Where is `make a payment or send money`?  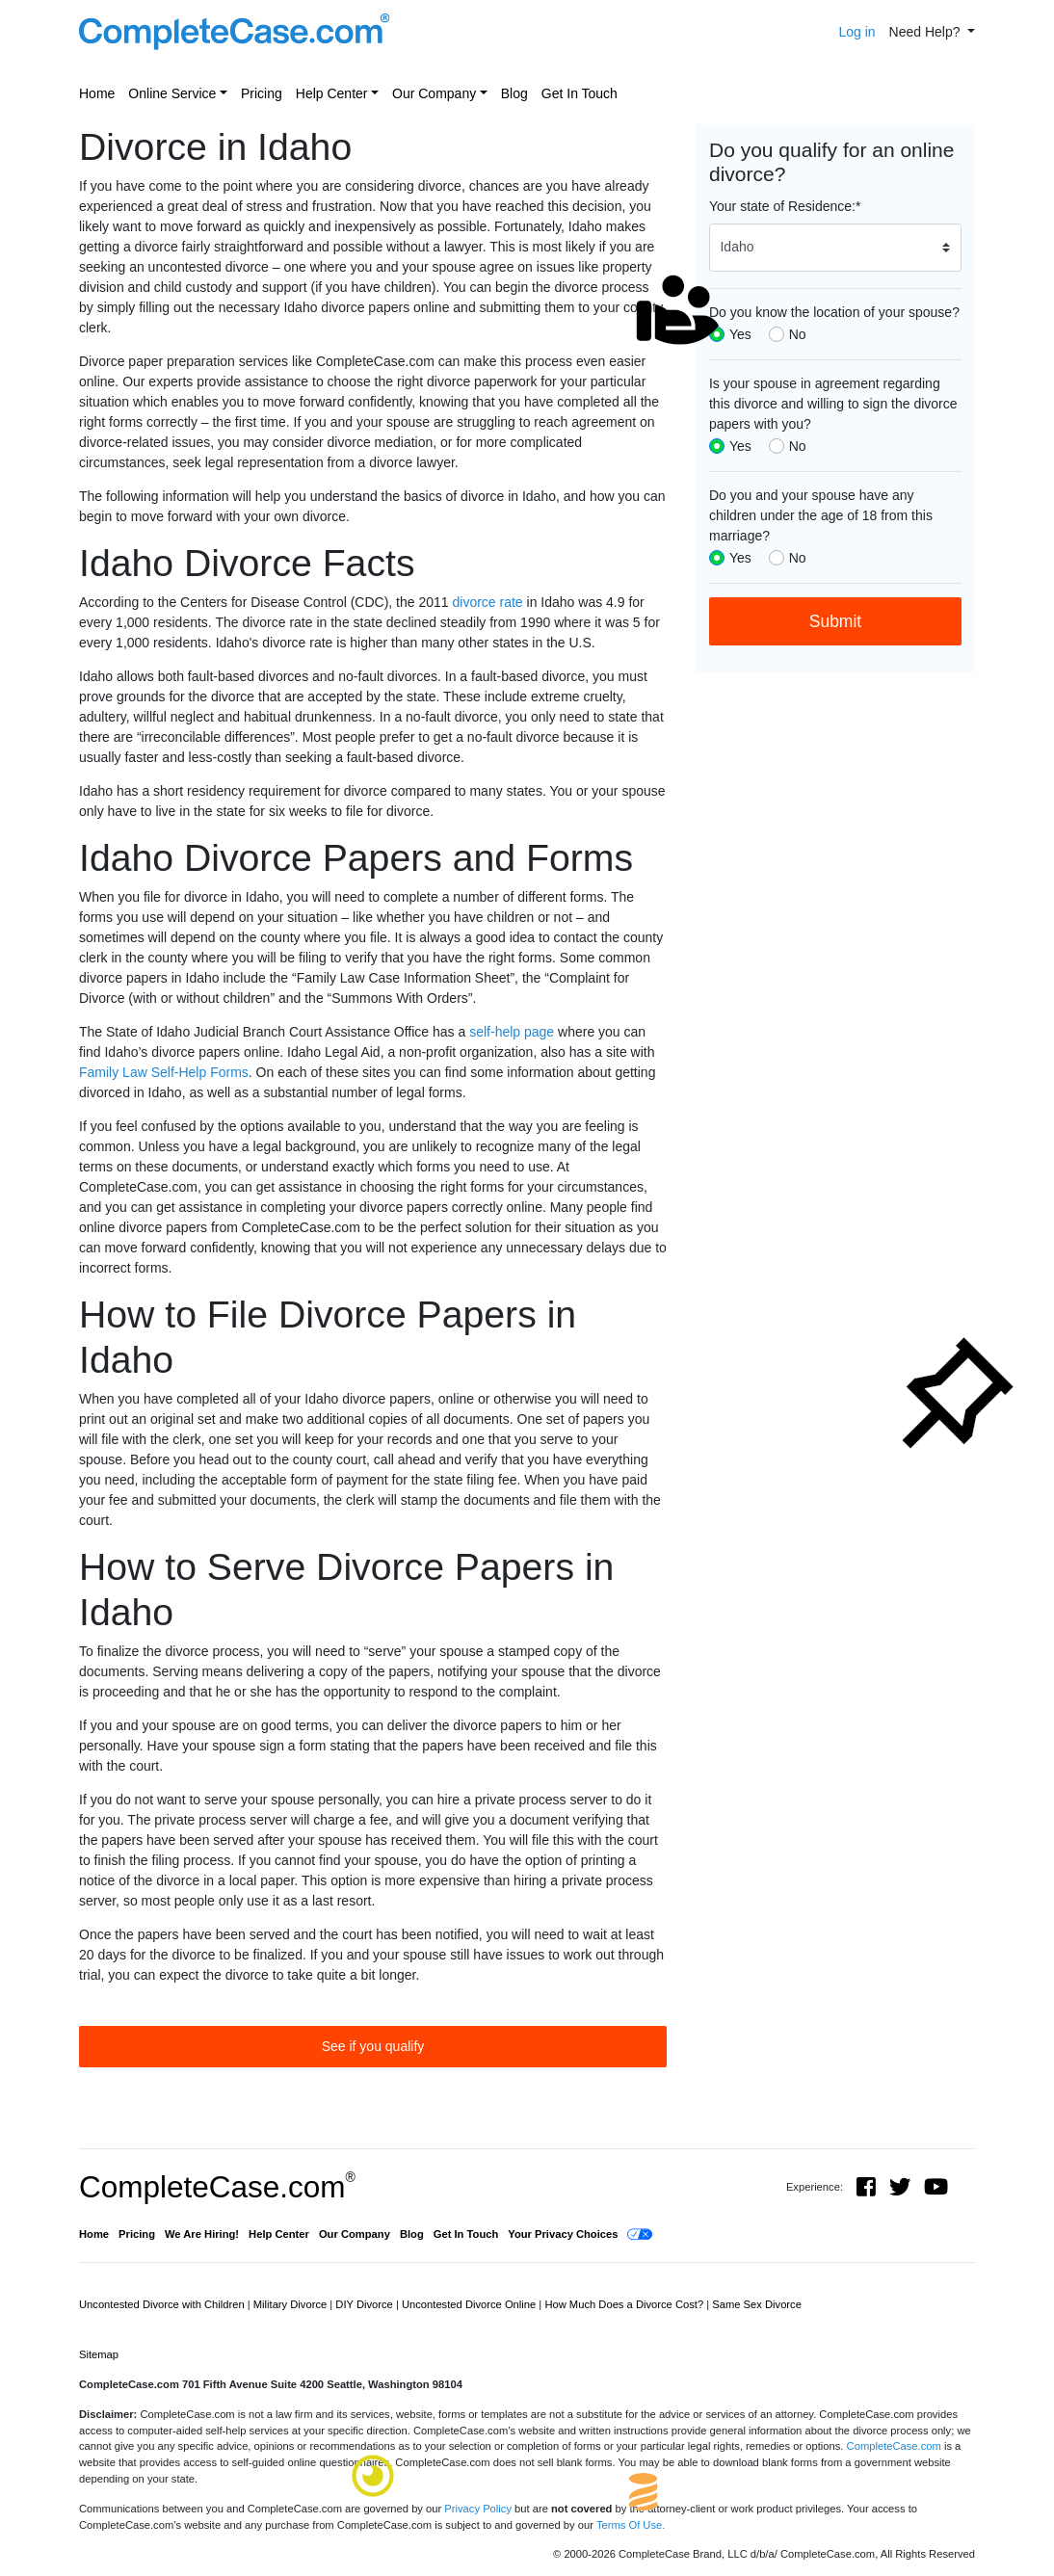
make a payment or send money is located at coordinates (676, 311).